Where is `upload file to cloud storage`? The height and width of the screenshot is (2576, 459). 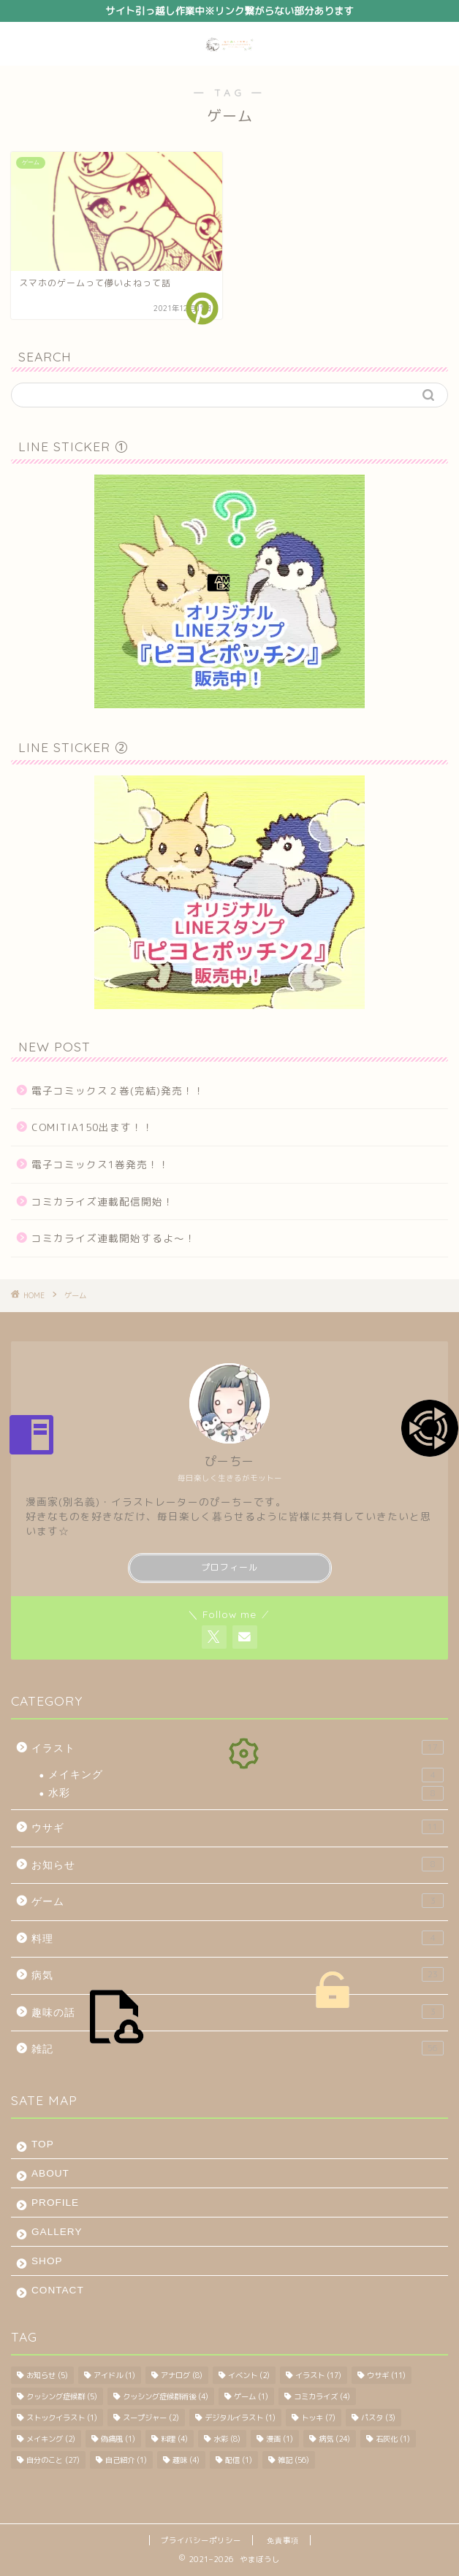
upload file to cloud storage is located at coordinates (114, 2017).